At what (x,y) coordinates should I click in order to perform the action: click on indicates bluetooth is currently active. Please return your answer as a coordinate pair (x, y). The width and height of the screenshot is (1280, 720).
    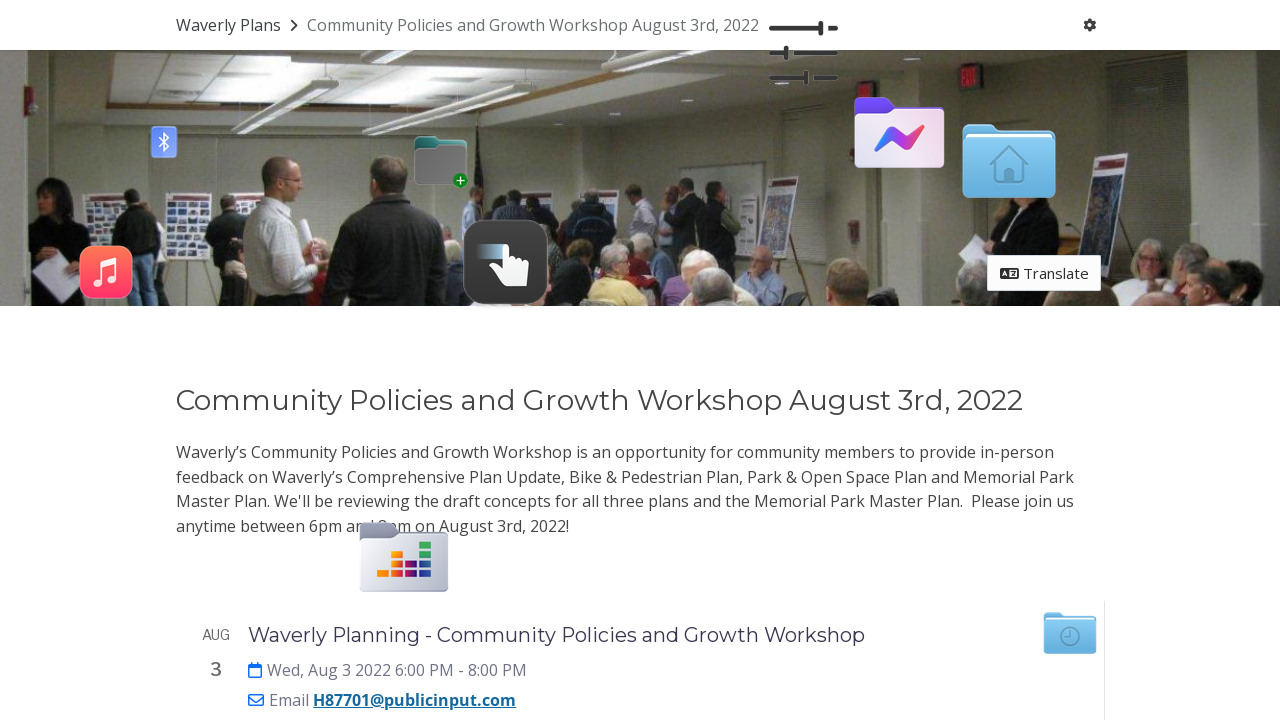
    Looking at the image, I should click on (164, 142).